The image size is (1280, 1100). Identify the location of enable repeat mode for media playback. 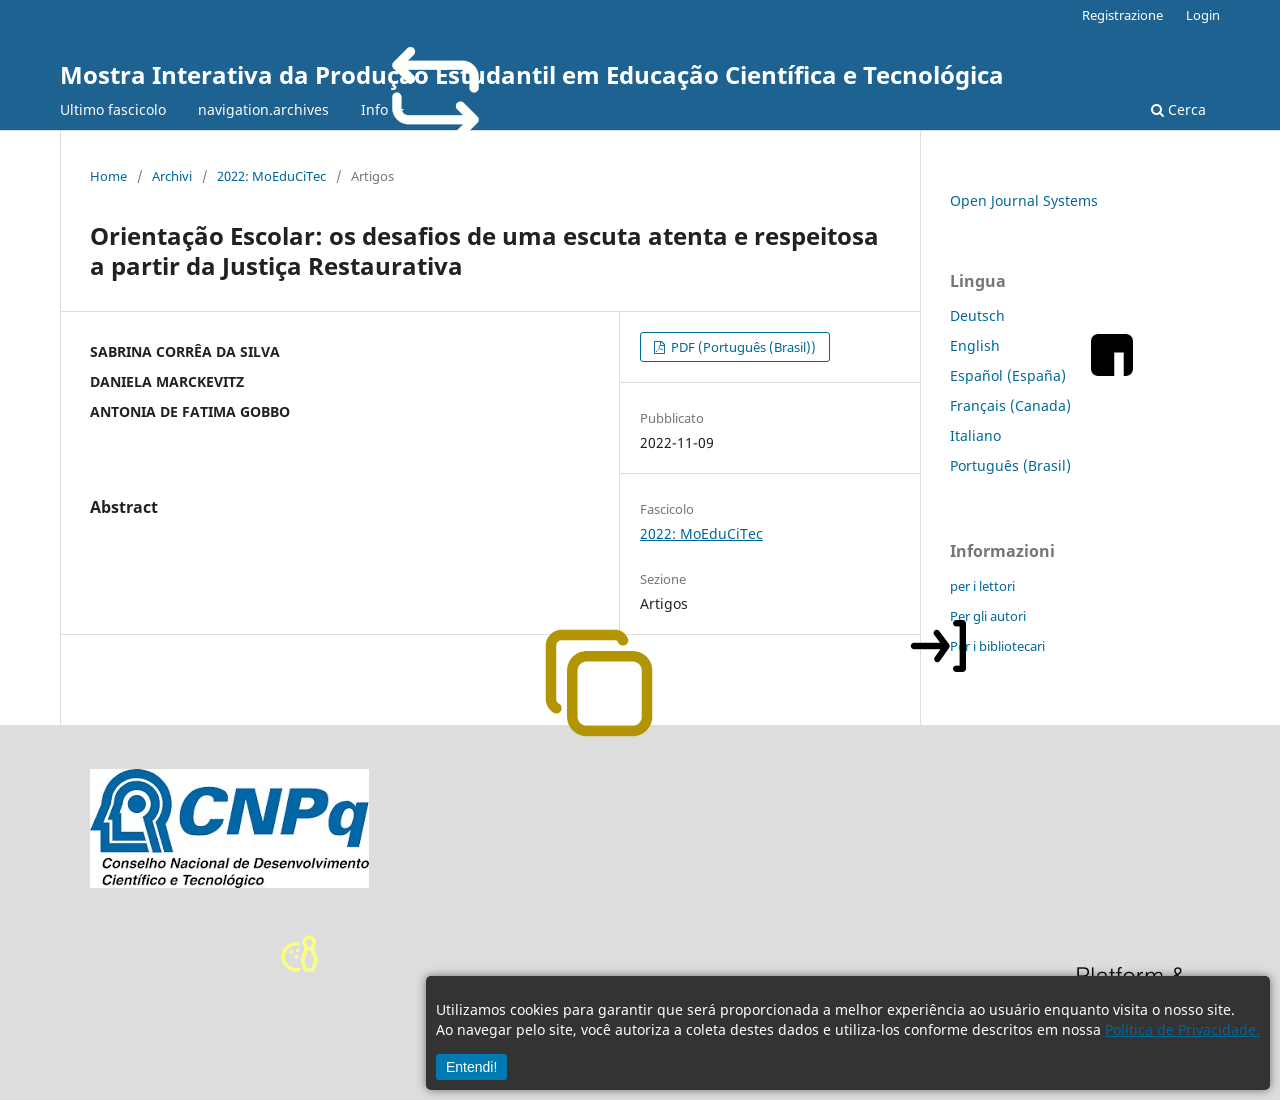
(435, 92).